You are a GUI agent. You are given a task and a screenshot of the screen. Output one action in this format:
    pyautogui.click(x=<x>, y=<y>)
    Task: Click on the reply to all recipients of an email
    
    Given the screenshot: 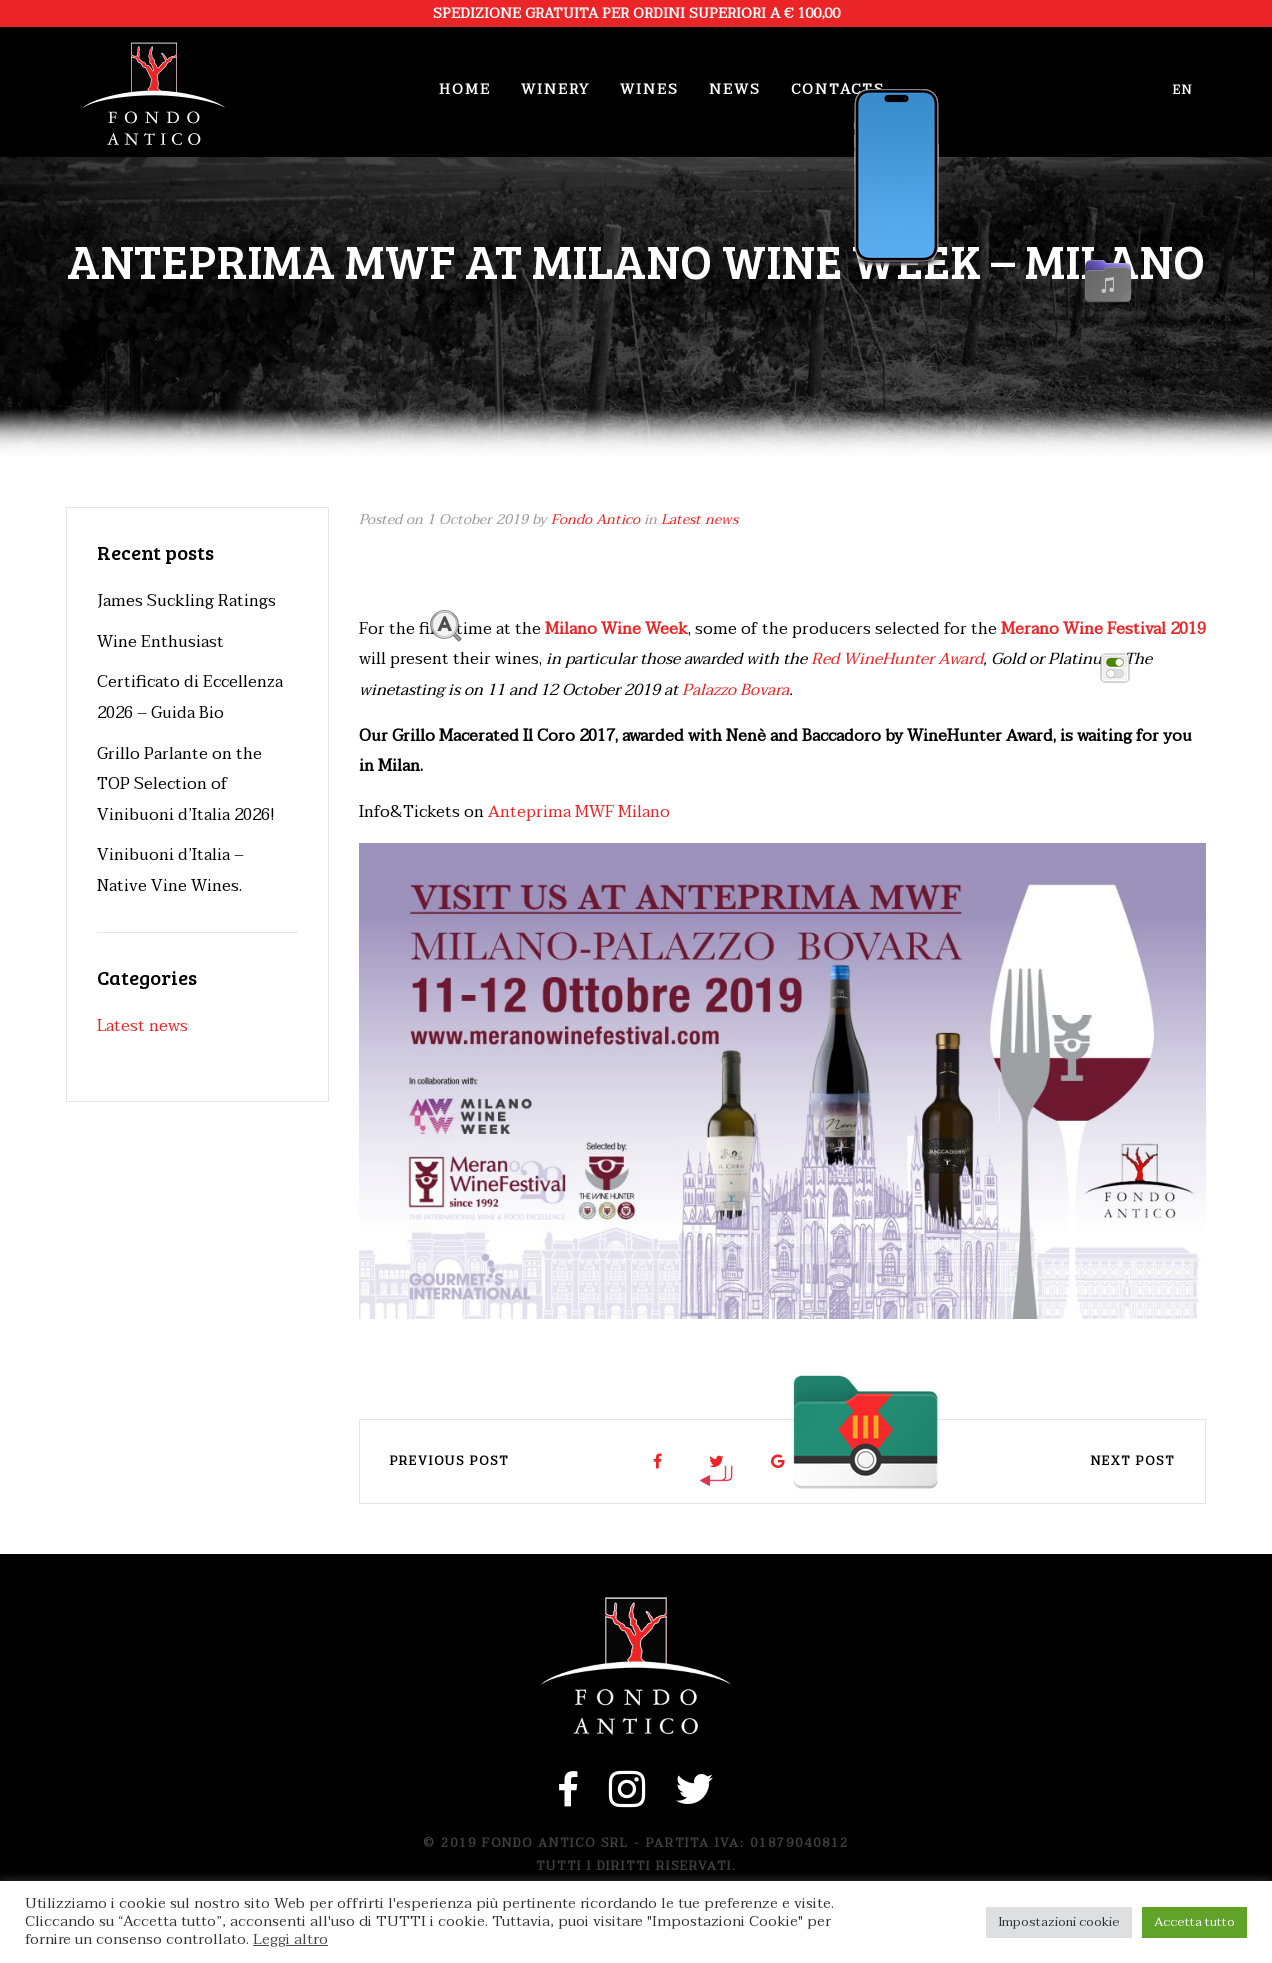 What is the action you would take?
    pyautogui.click(x=715, y=1473)
    